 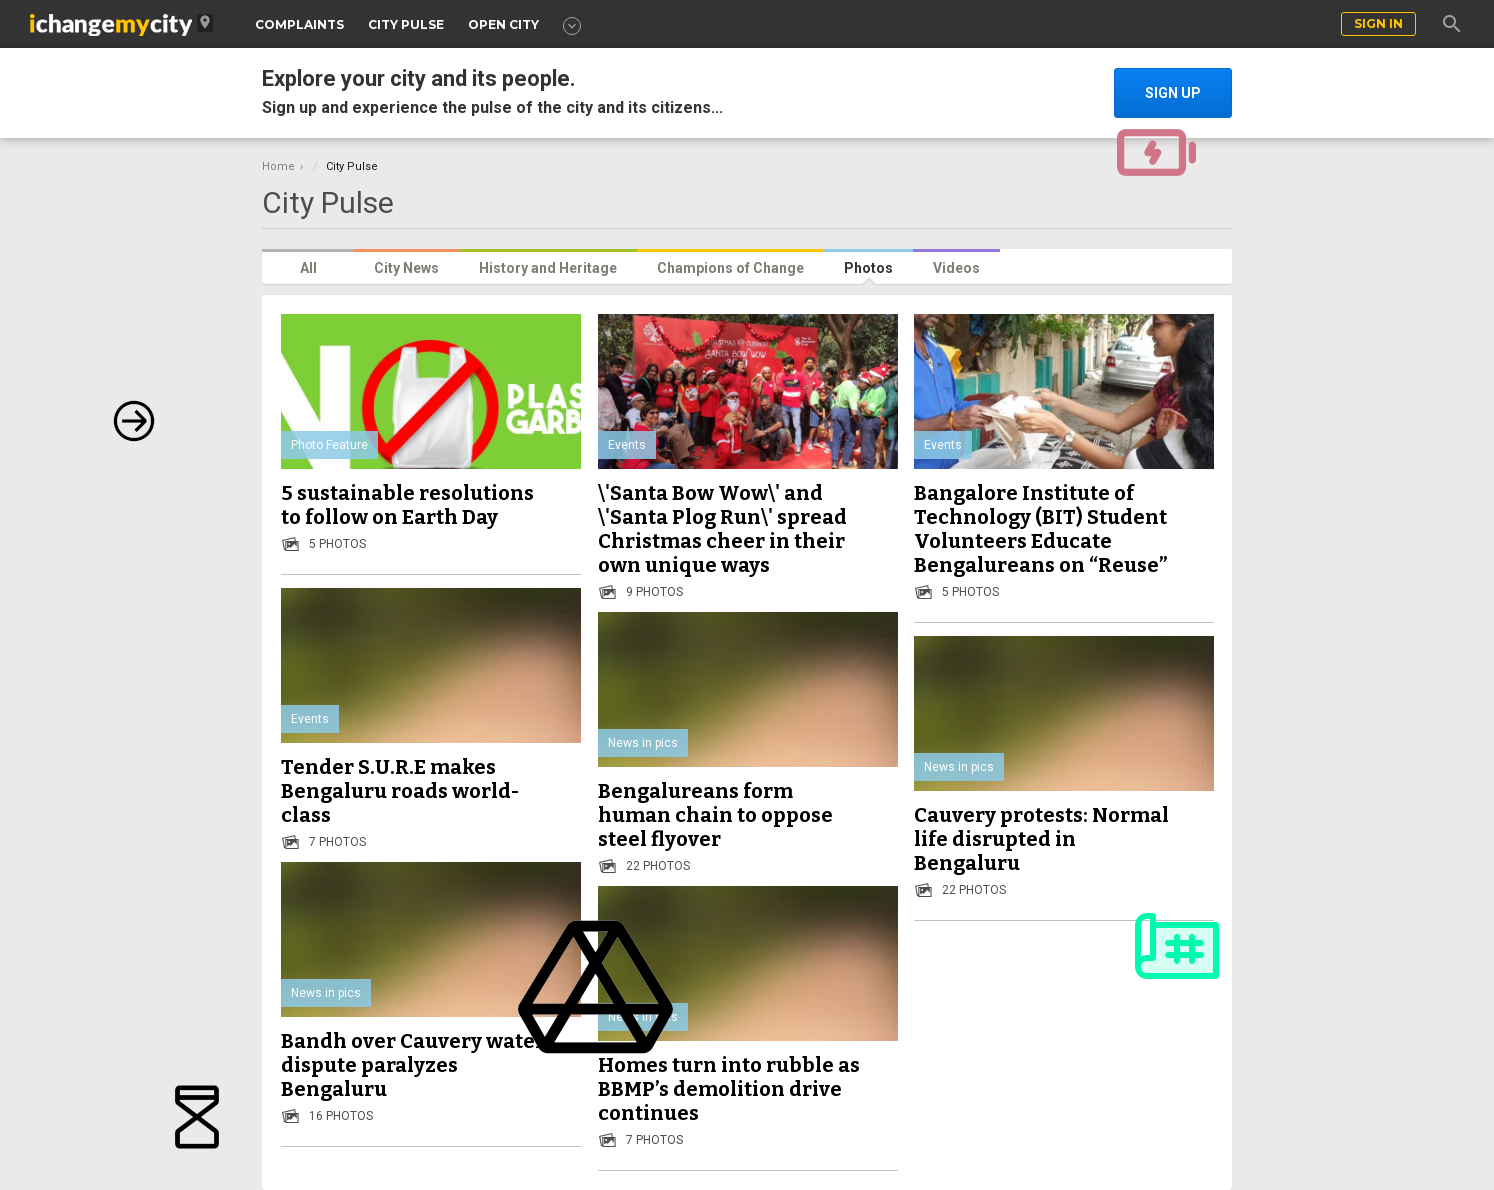 I want to click on proceed to the next step, so click(x=134, y=421).